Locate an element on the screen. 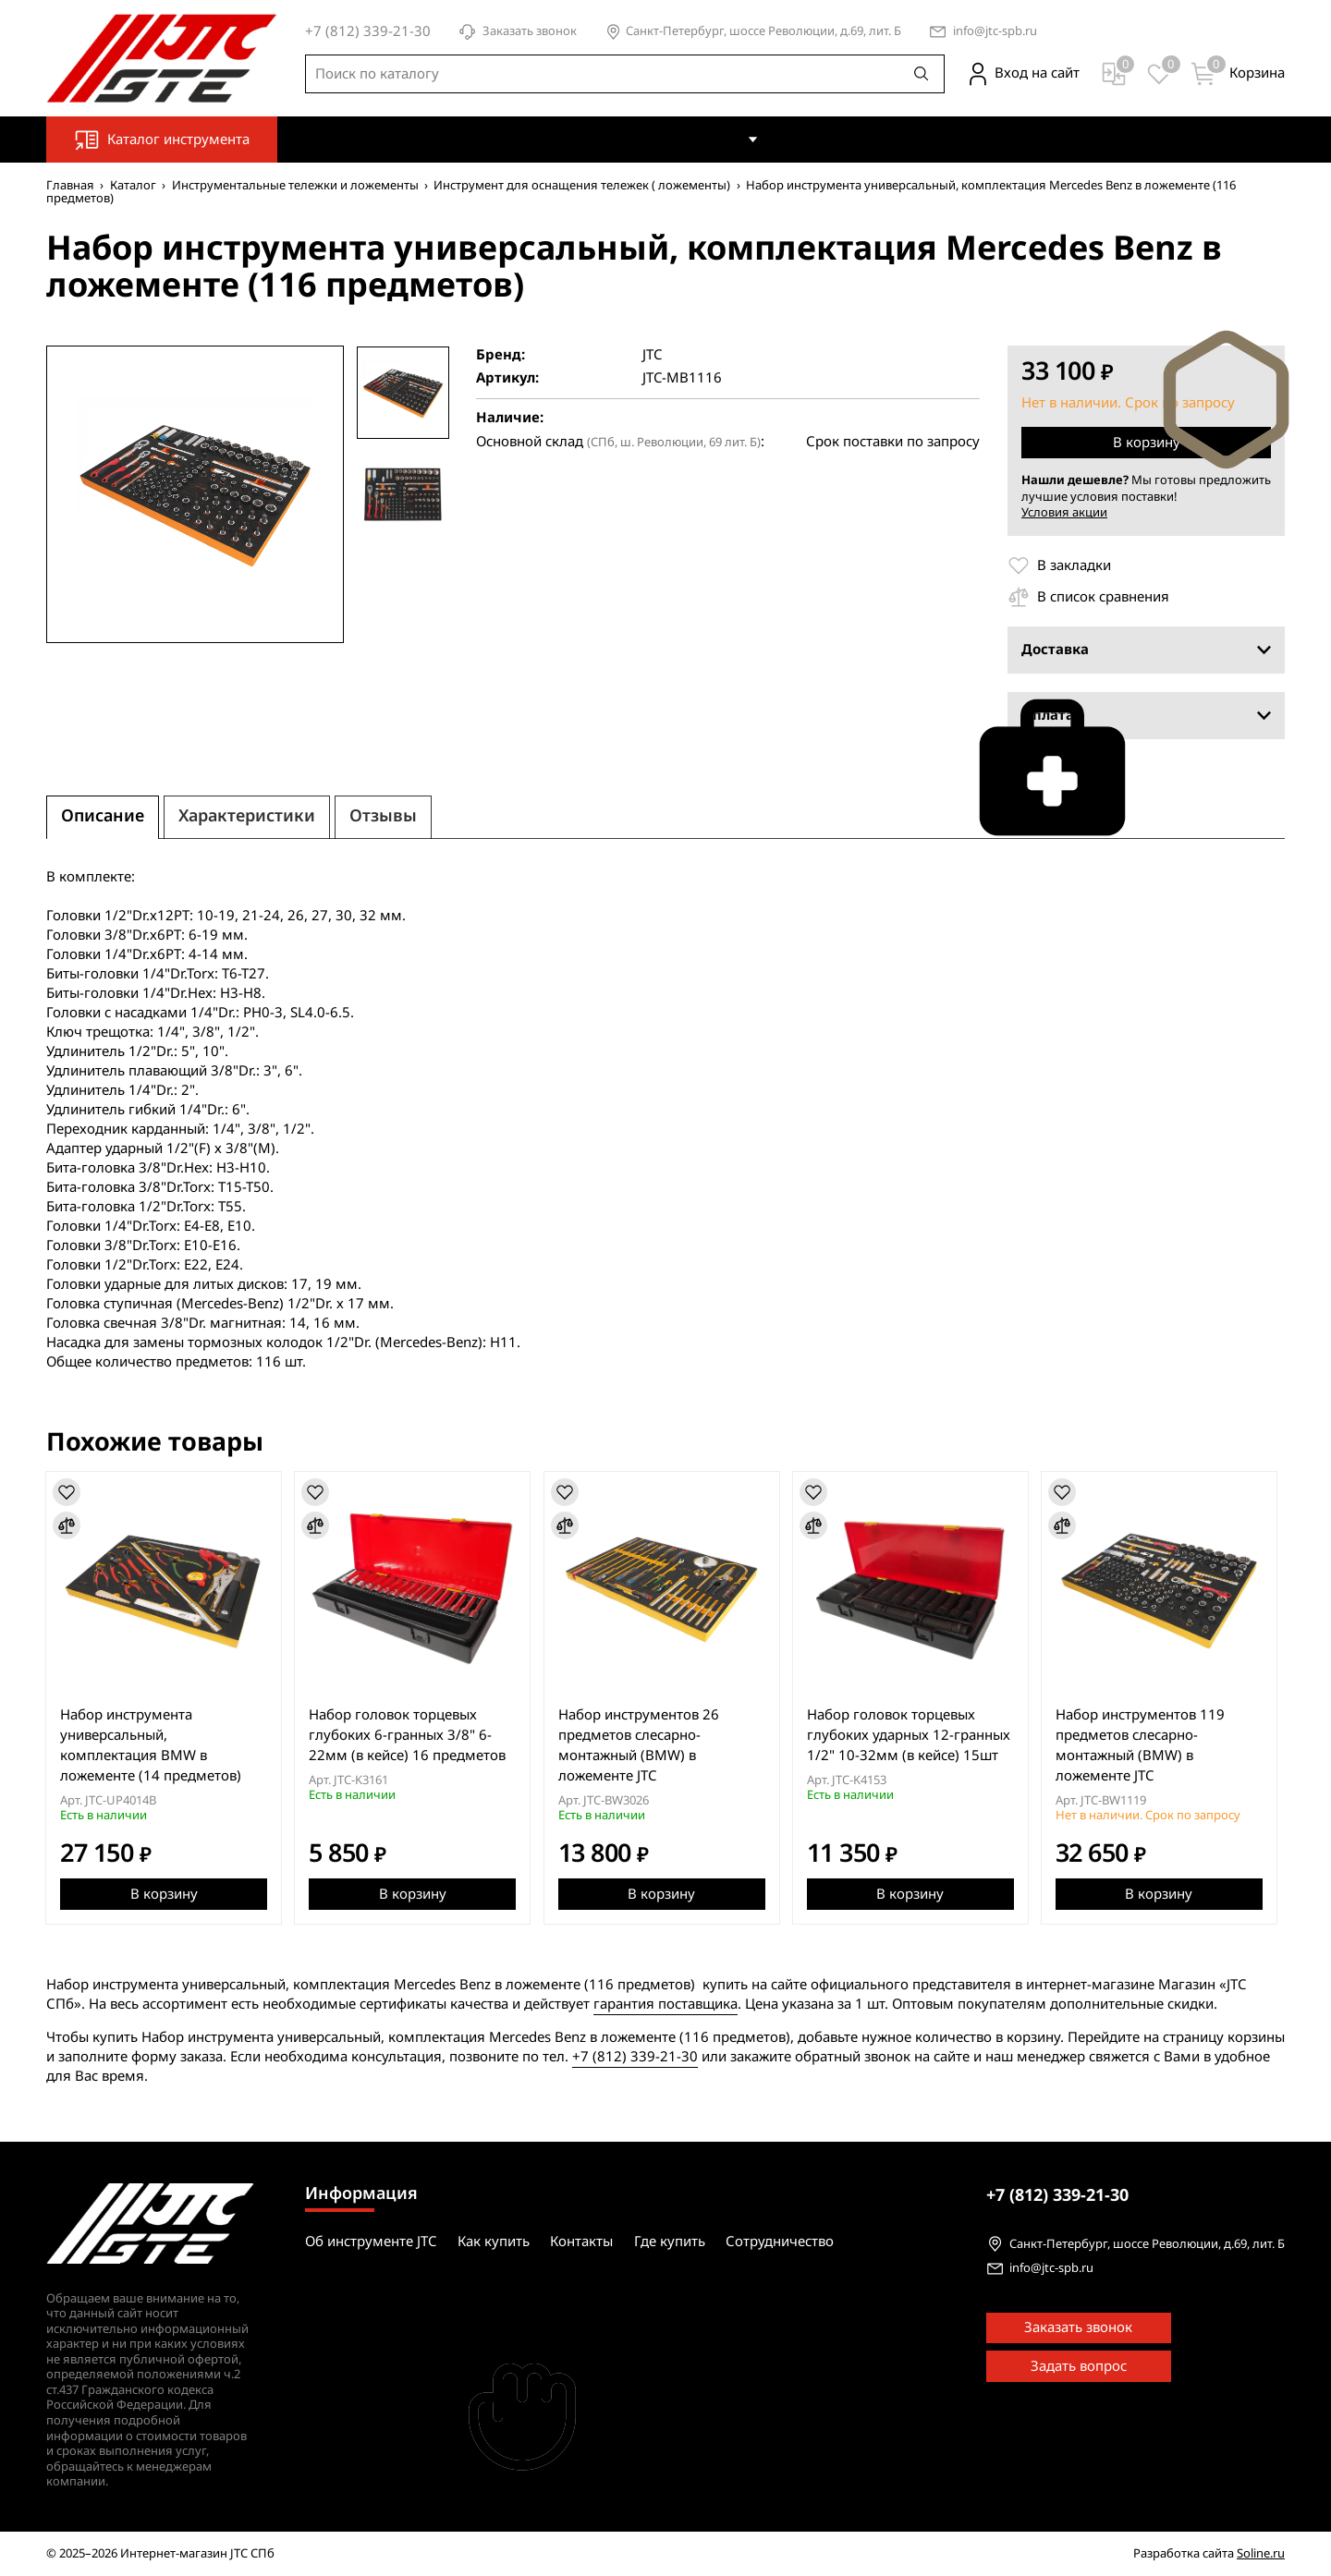  drag to reorder or move an item is located at coordinates (522, 2402).